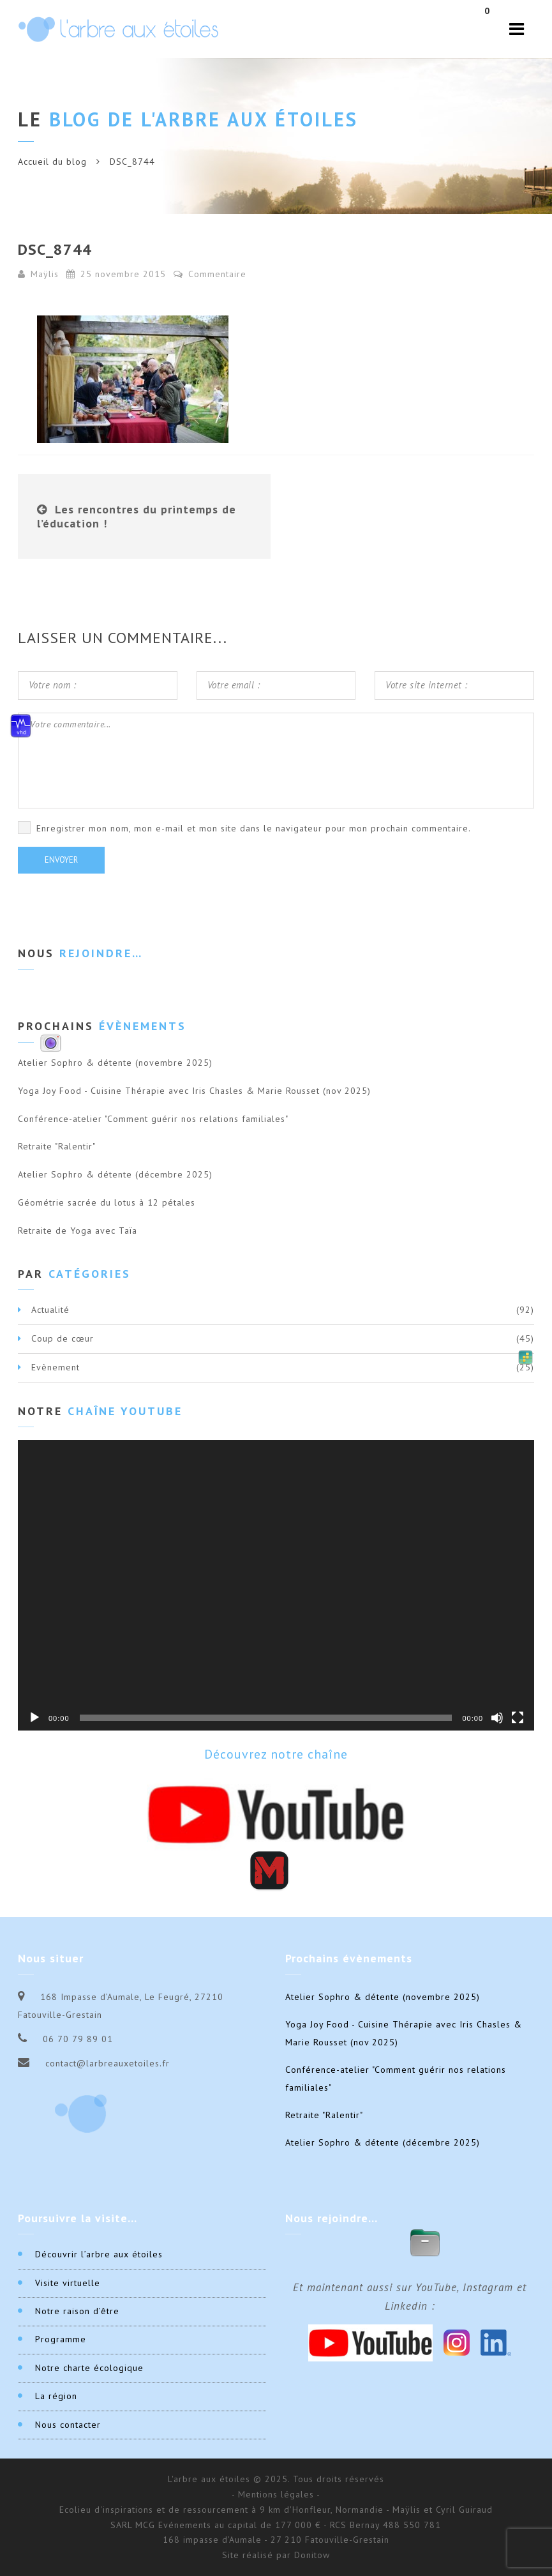 Image resolution: width=552 pixels, height=2576 pixels. Describe the element at coordinates (20, 725) in the screenshot. I see `open a VirtualBox virtual hard disk file` at that location.